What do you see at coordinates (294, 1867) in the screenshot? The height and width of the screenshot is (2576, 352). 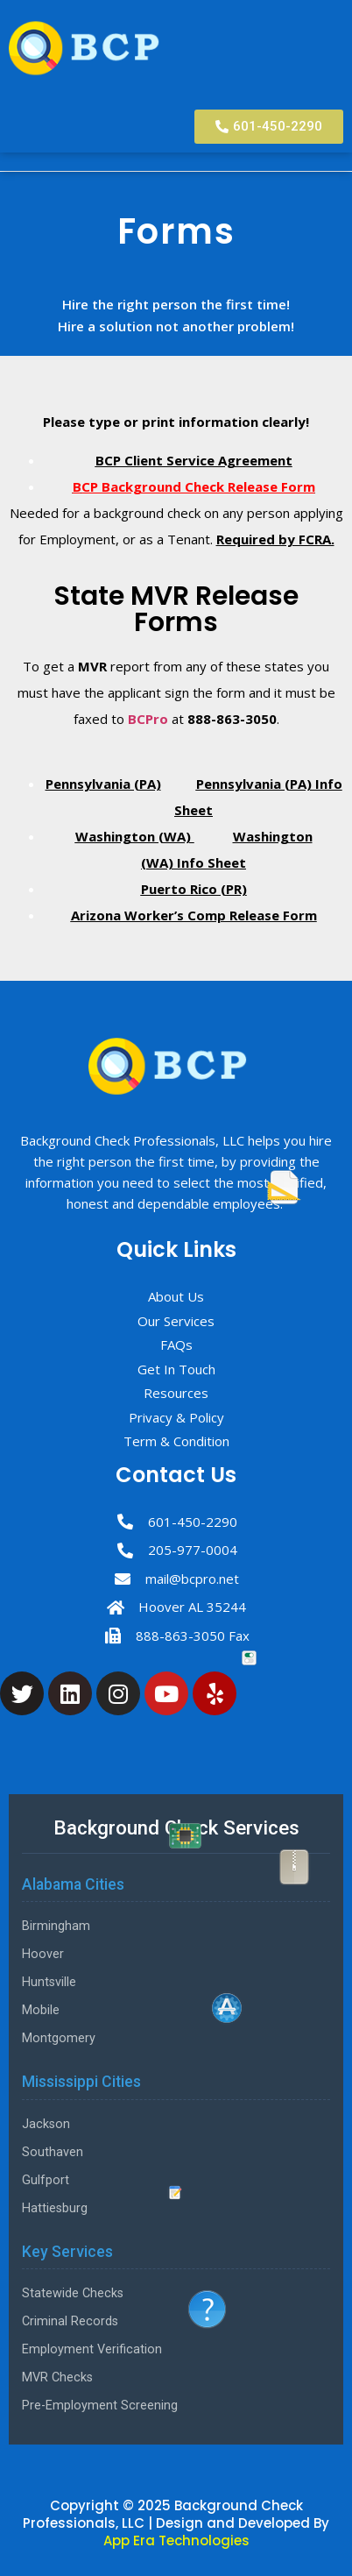 I see `open file roller archive manager` at bounding box center [294, 1867].